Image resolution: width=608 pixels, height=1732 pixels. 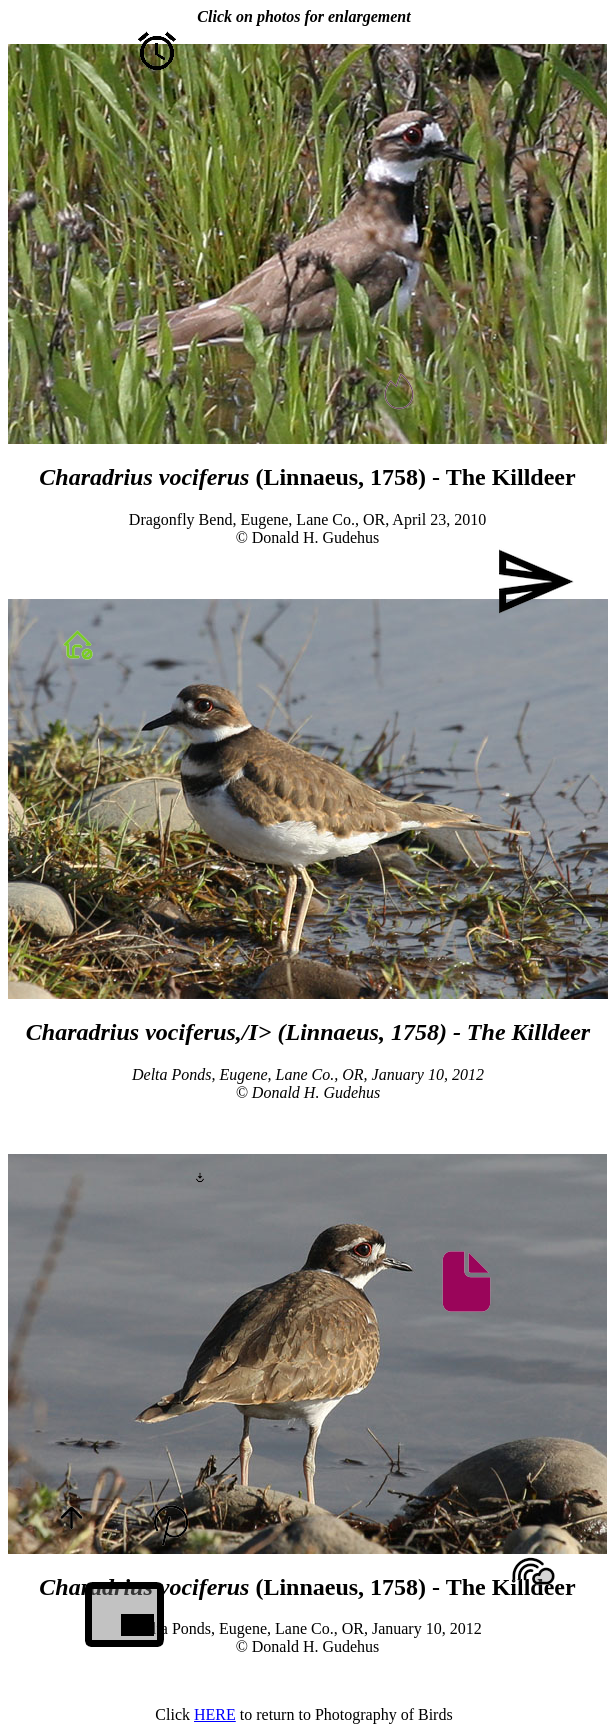 I want to click on scroll to top of page, so click(x=71, y=1517).